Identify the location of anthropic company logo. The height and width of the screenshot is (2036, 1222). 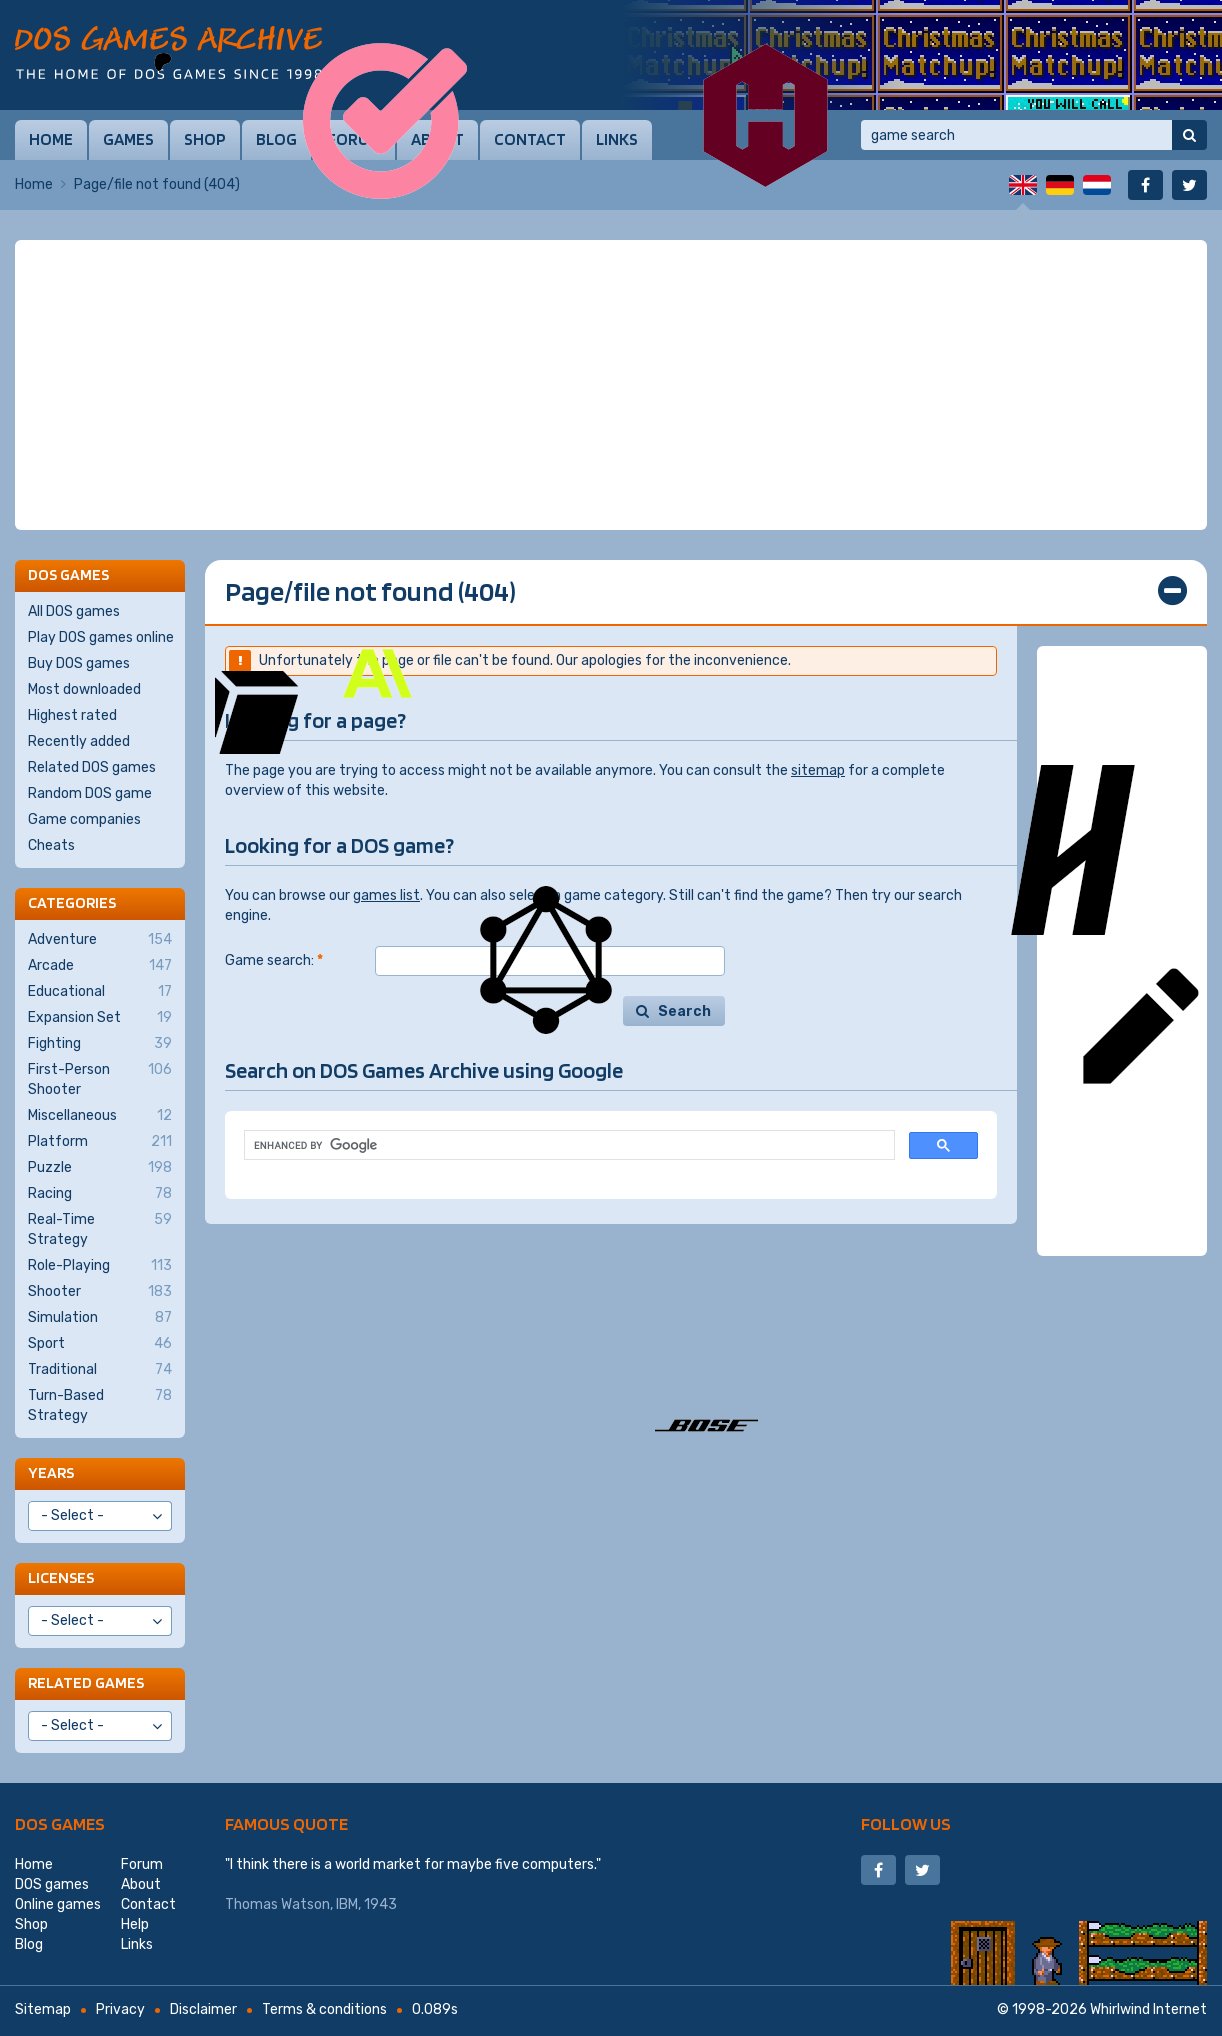
(377, 673).